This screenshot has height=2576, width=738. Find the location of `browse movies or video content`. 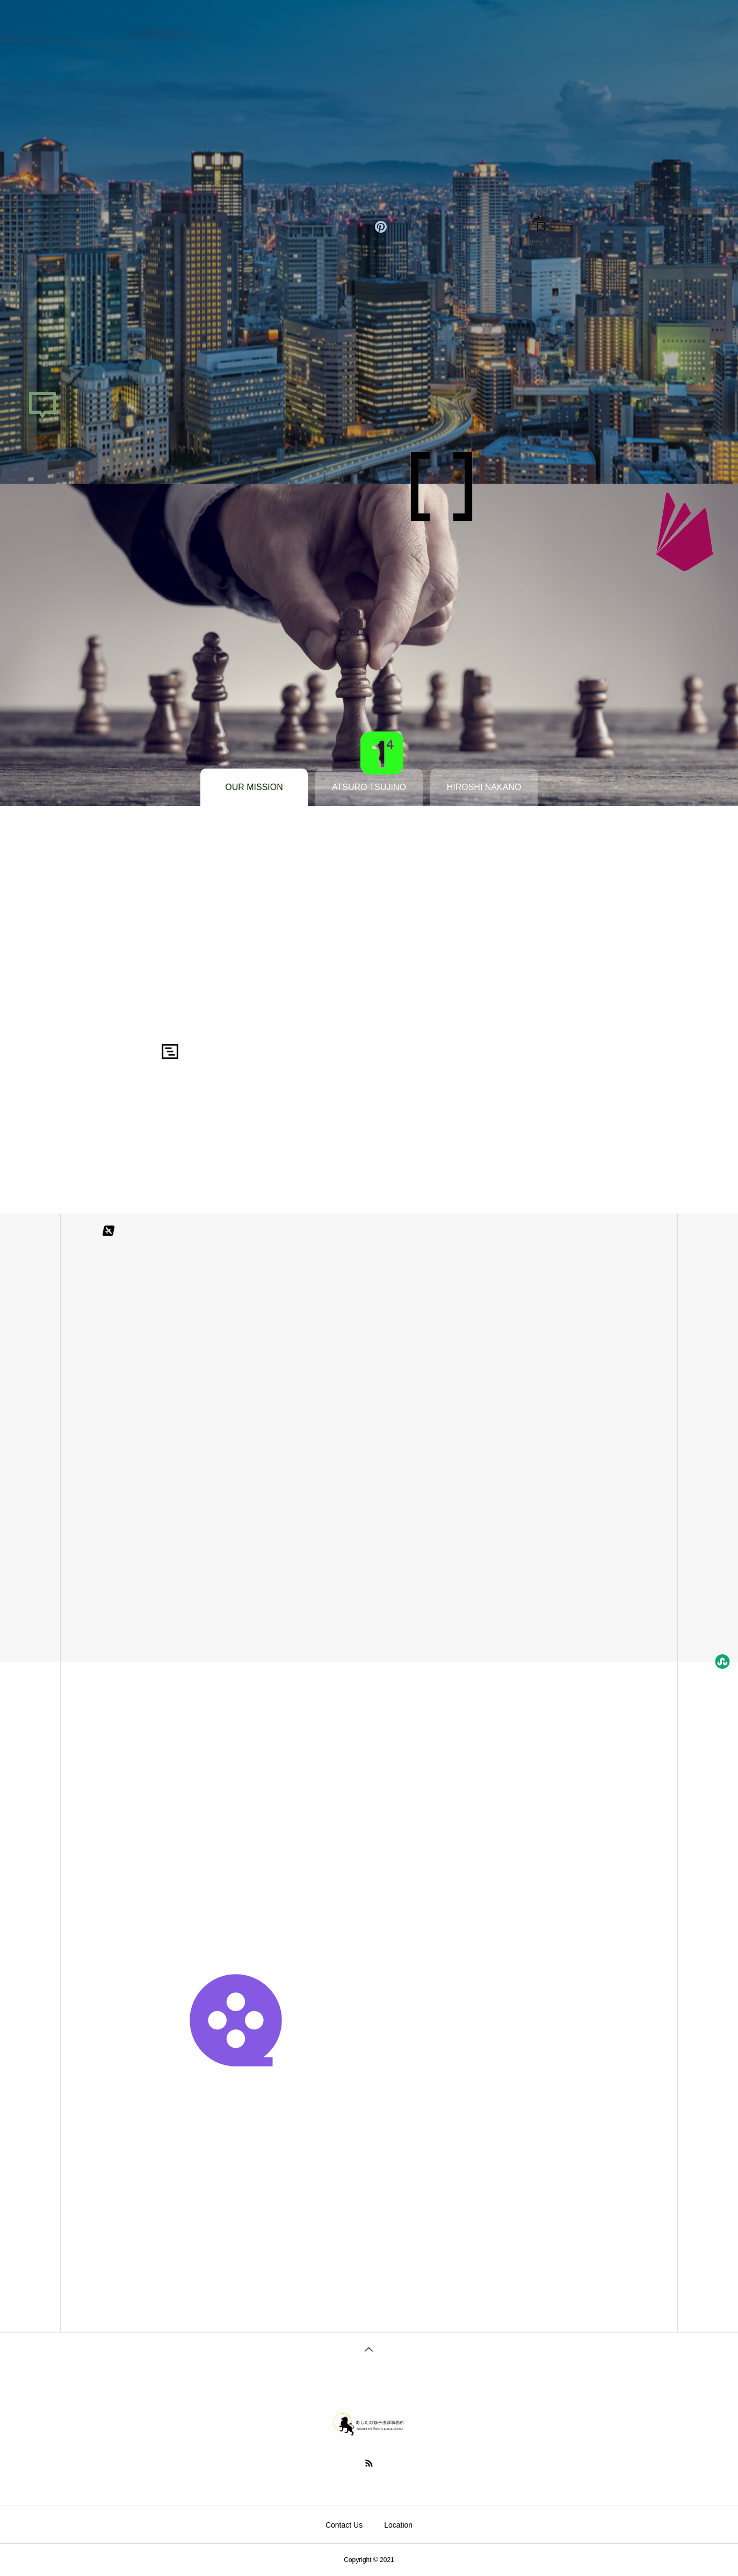

browse movies or video content is located at coordinates (236, 2020).